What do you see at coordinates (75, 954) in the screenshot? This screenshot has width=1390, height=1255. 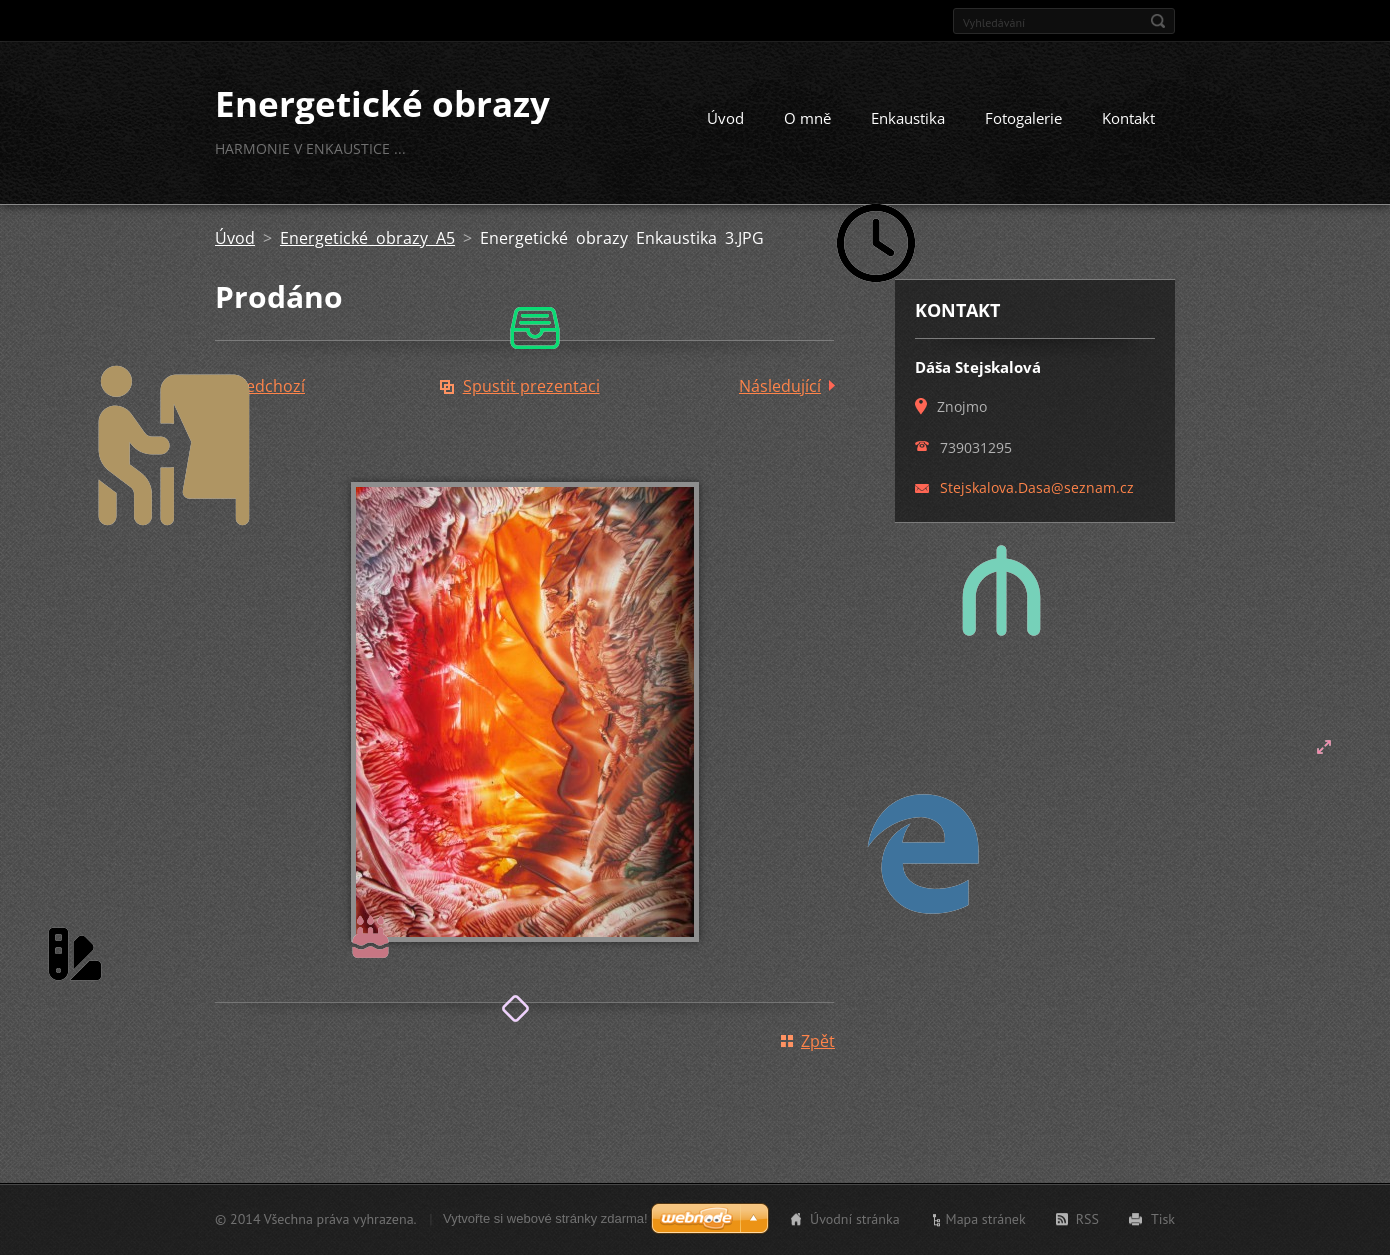 I see `open color palette or theme options` at bounding box center [75, 954].